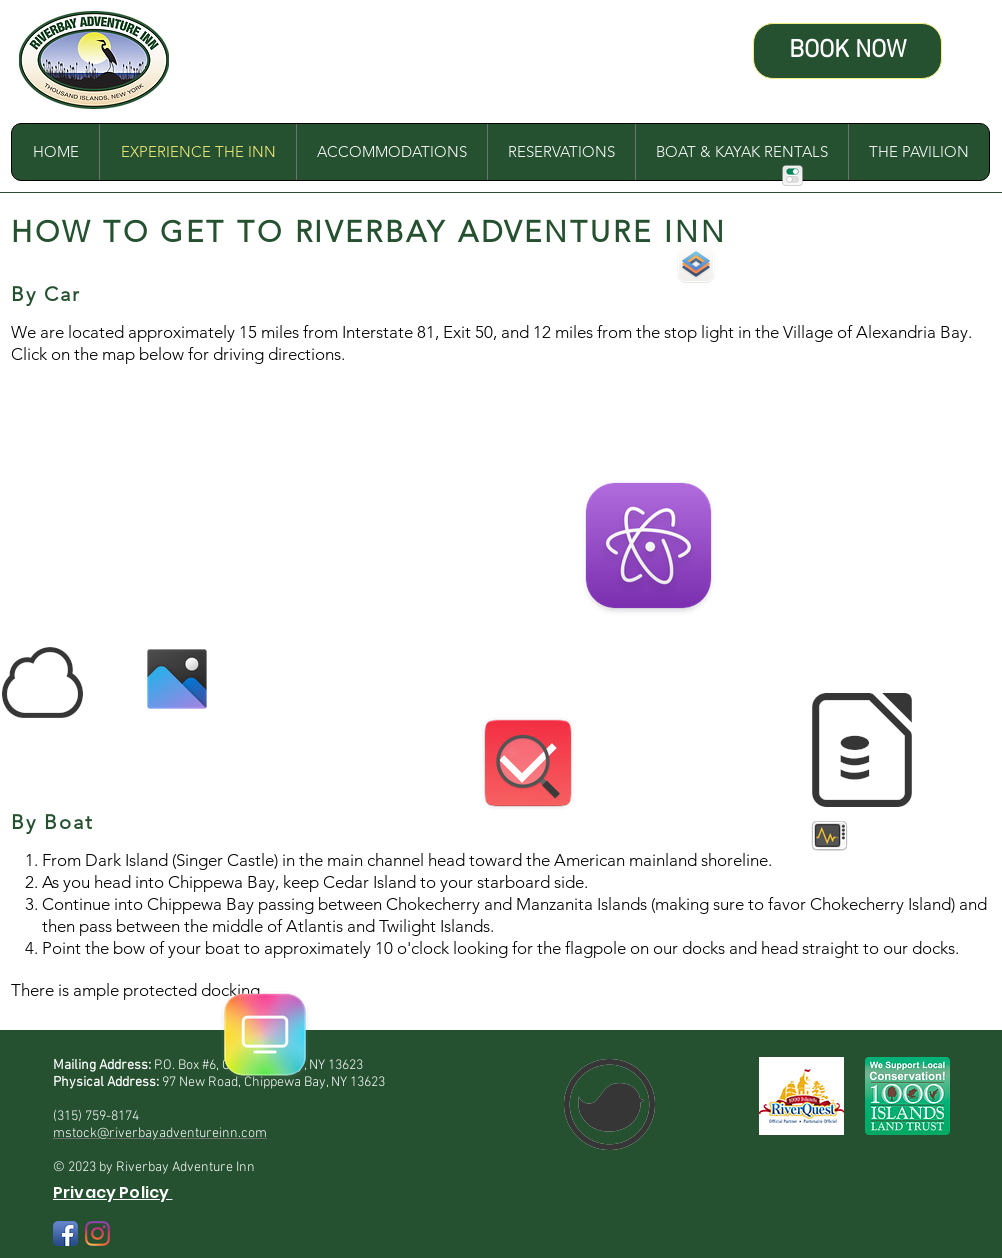 The height and width of the screenshot is (1258, 1002). Describe the element at coordinates (792, 175) in the screenshot. I see `open system tweaks or settings customization` at that location.